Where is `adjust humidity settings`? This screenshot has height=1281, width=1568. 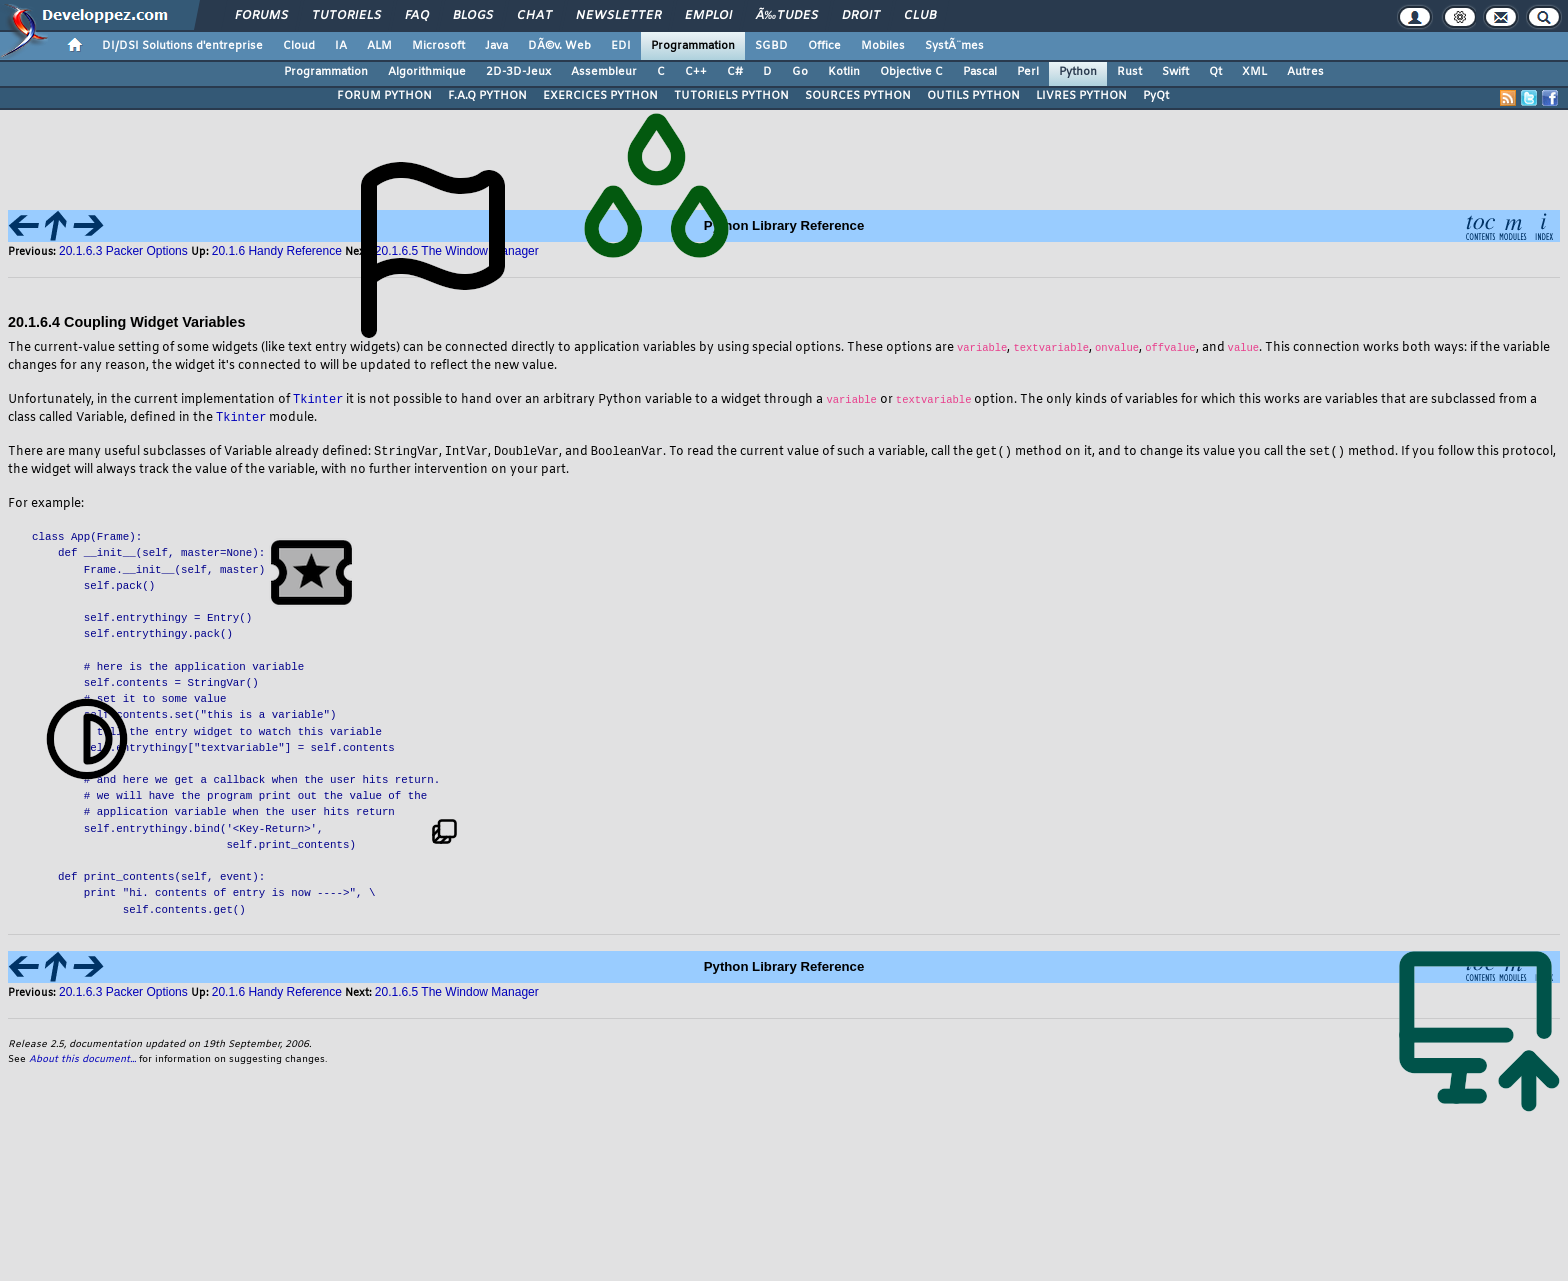 adjust humidity settings is located at coordinates (656, 185).